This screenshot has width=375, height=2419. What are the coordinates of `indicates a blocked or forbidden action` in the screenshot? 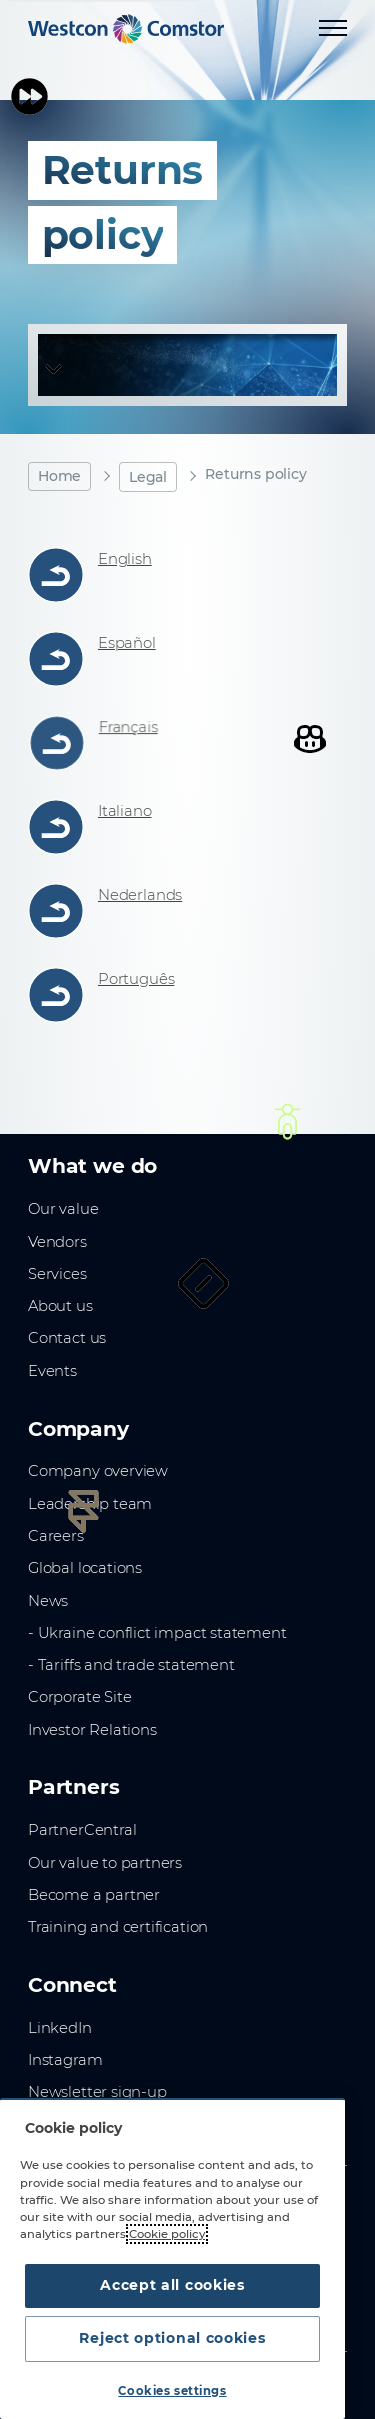 It's located at (203, 1283).